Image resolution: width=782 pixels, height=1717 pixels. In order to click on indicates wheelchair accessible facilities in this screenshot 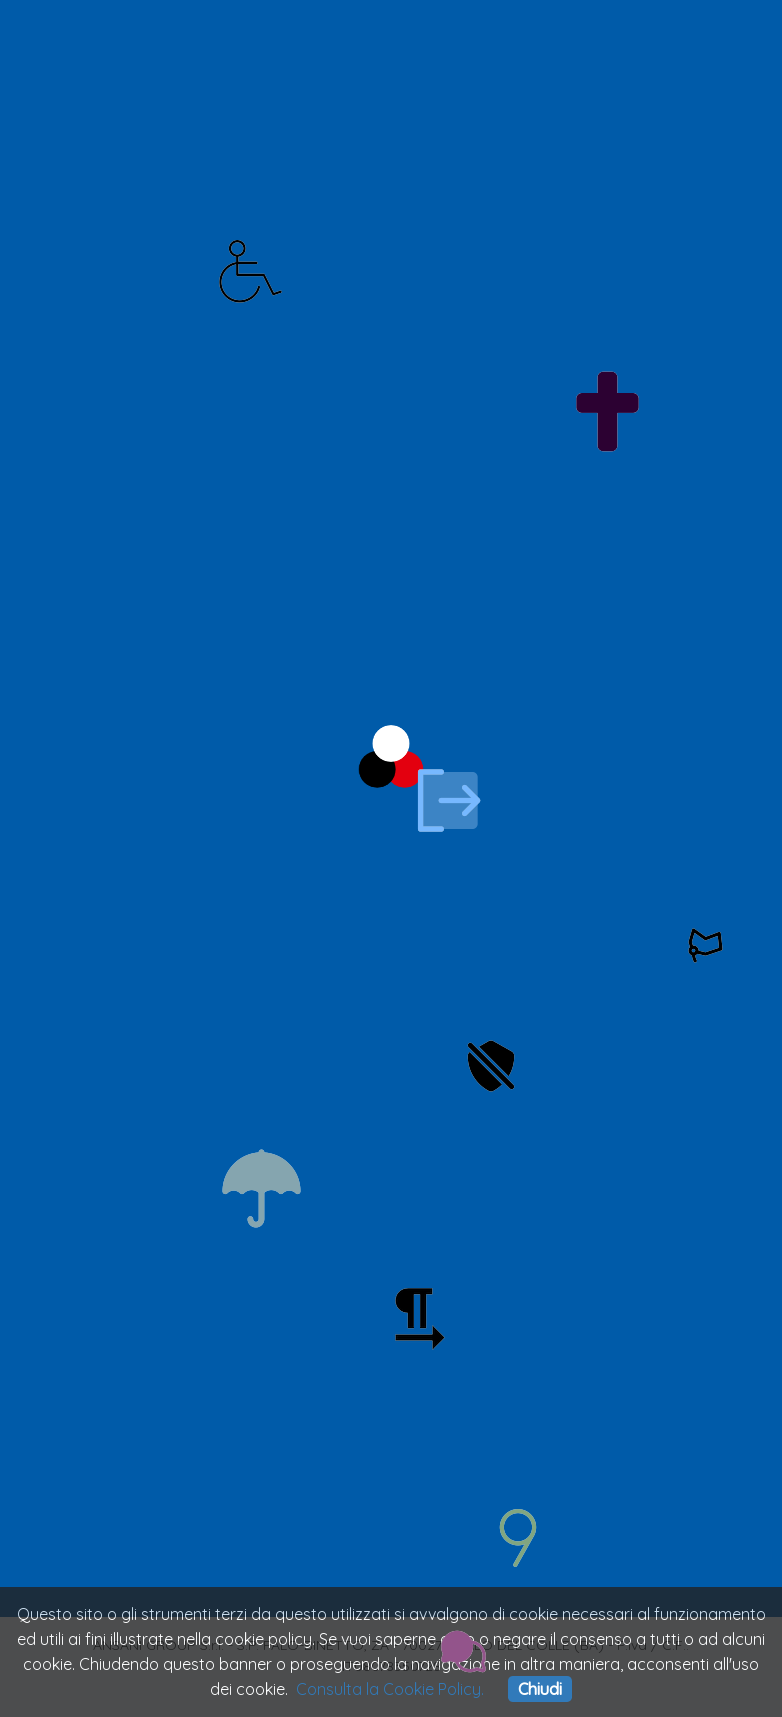, I will do `click(244, 272)`.